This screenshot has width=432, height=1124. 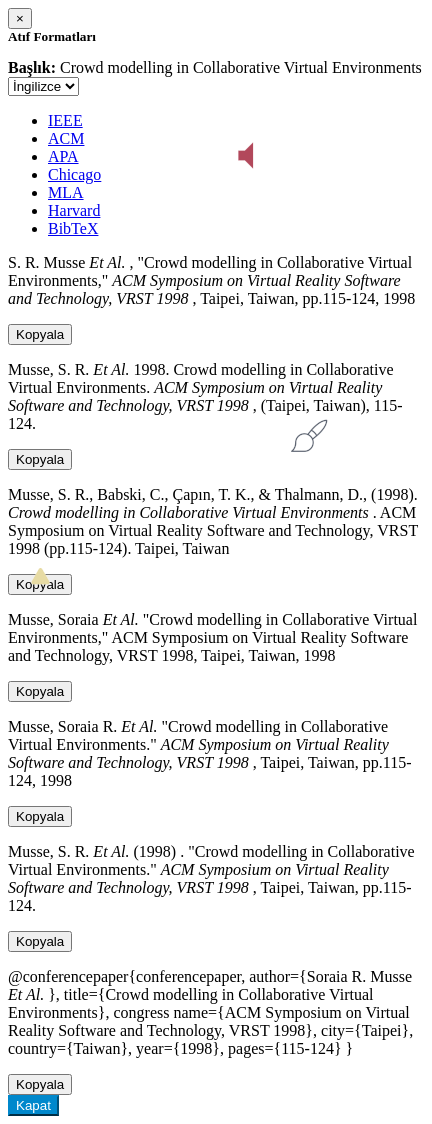 What do you see at coordinates (310, 436) in the screenshot?
I see `access drawing or painting tools` at bounding box center [310, 436].